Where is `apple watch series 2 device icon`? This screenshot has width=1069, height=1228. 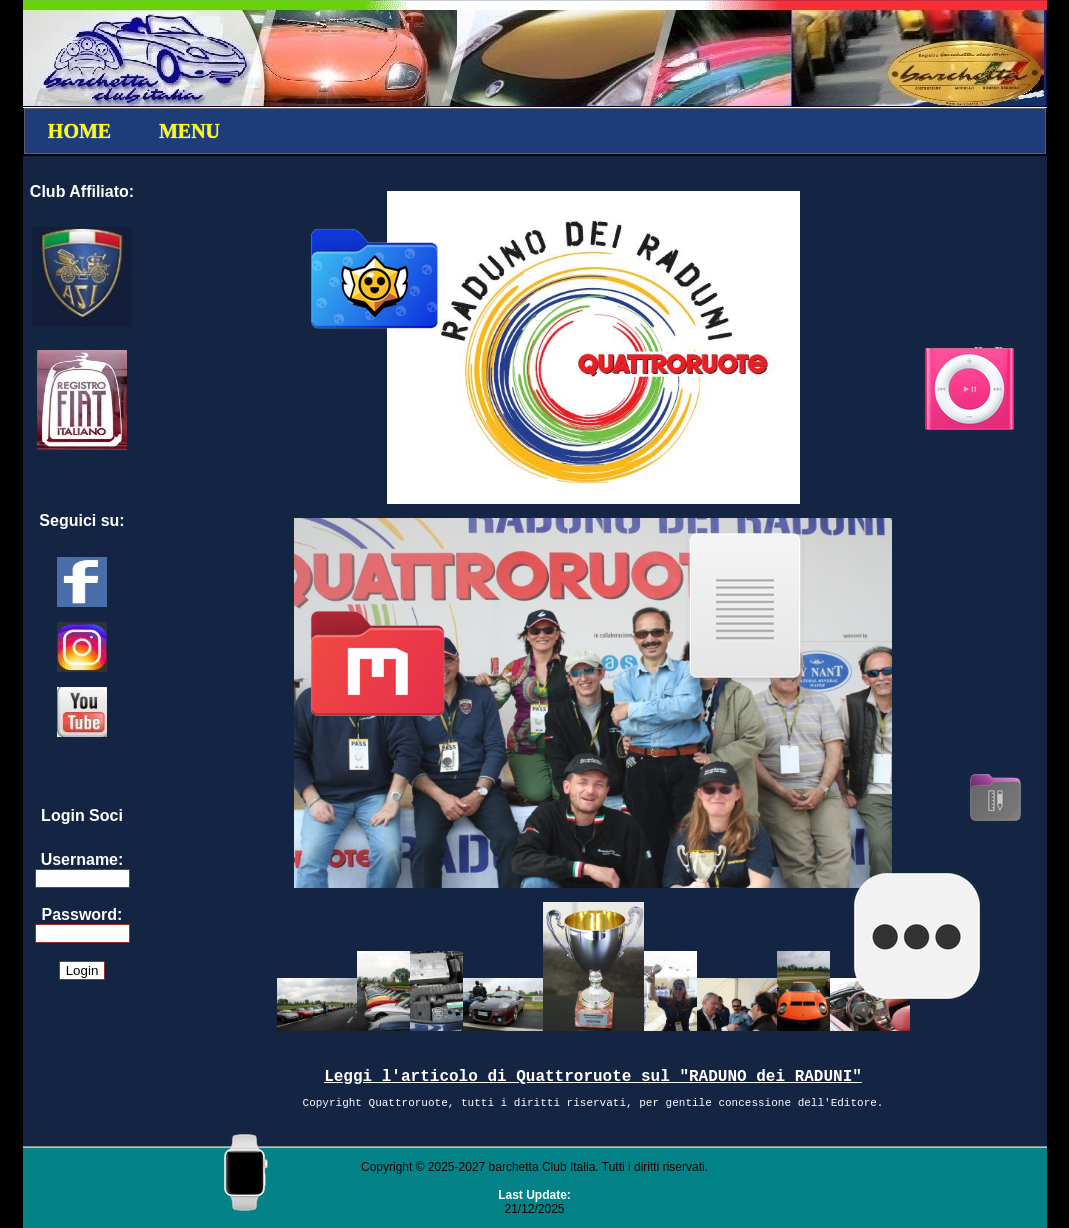 apple watch series 2 device icon is located at coordinates (244, 1172).